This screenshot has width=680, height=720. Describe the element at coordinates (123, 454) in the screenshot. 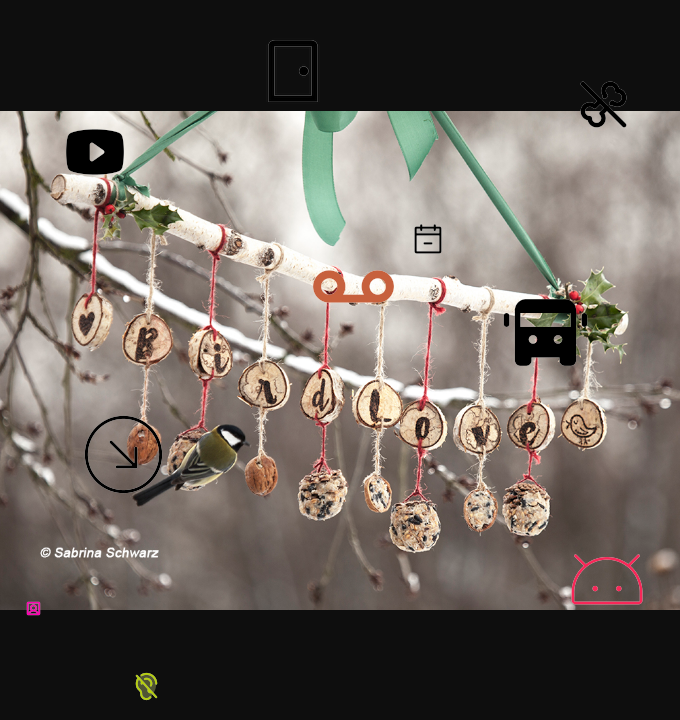

I see `navigate to the next item diagonally` at that location.